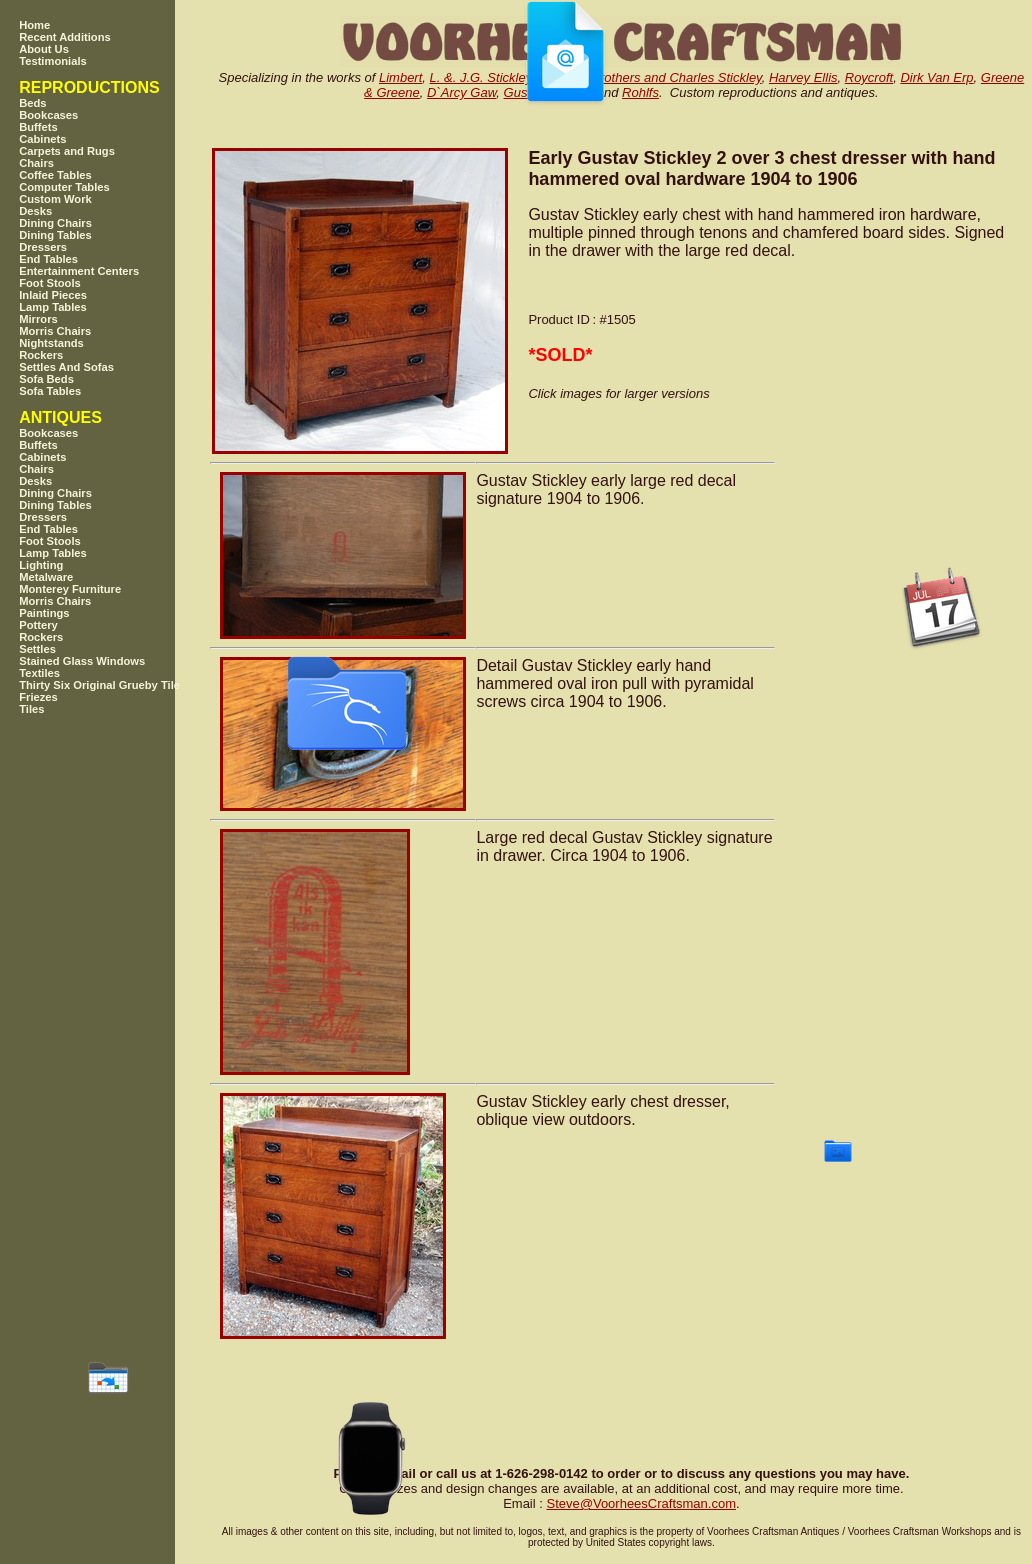  What do you see at coordinates (108, 1379) in the screenshot?
I see `open folder containing scheduled items` at bounding box center [108, 1379].